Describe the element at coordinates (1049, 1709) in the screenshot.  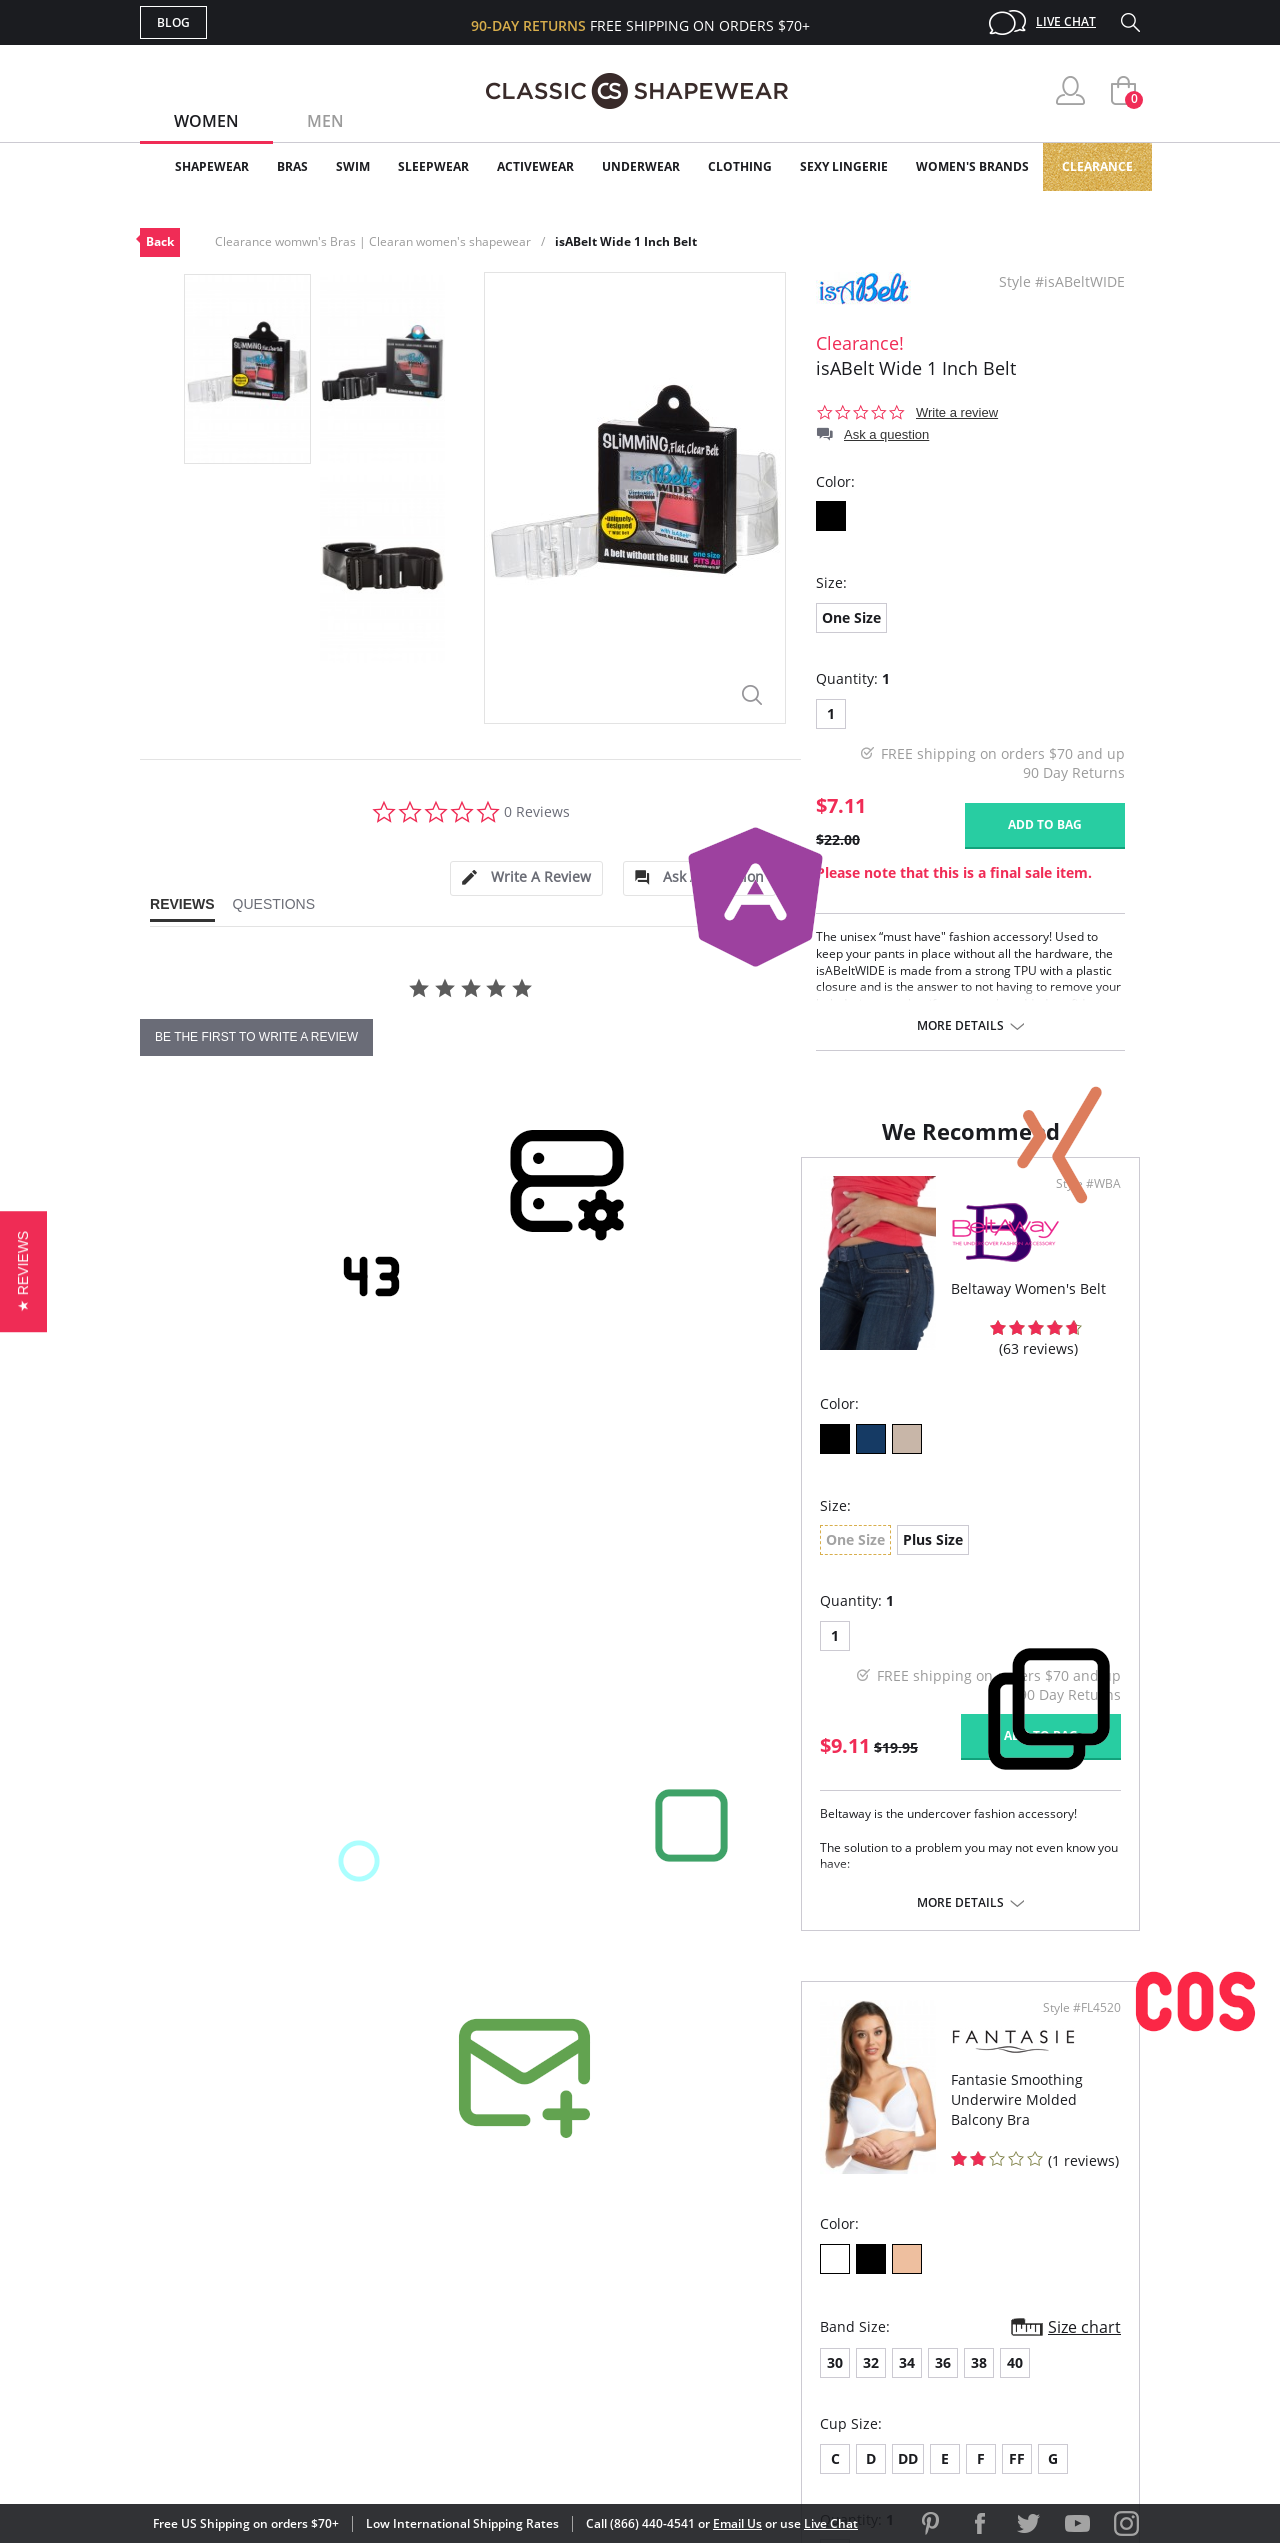
I see `view multiple items or layers` at that location.